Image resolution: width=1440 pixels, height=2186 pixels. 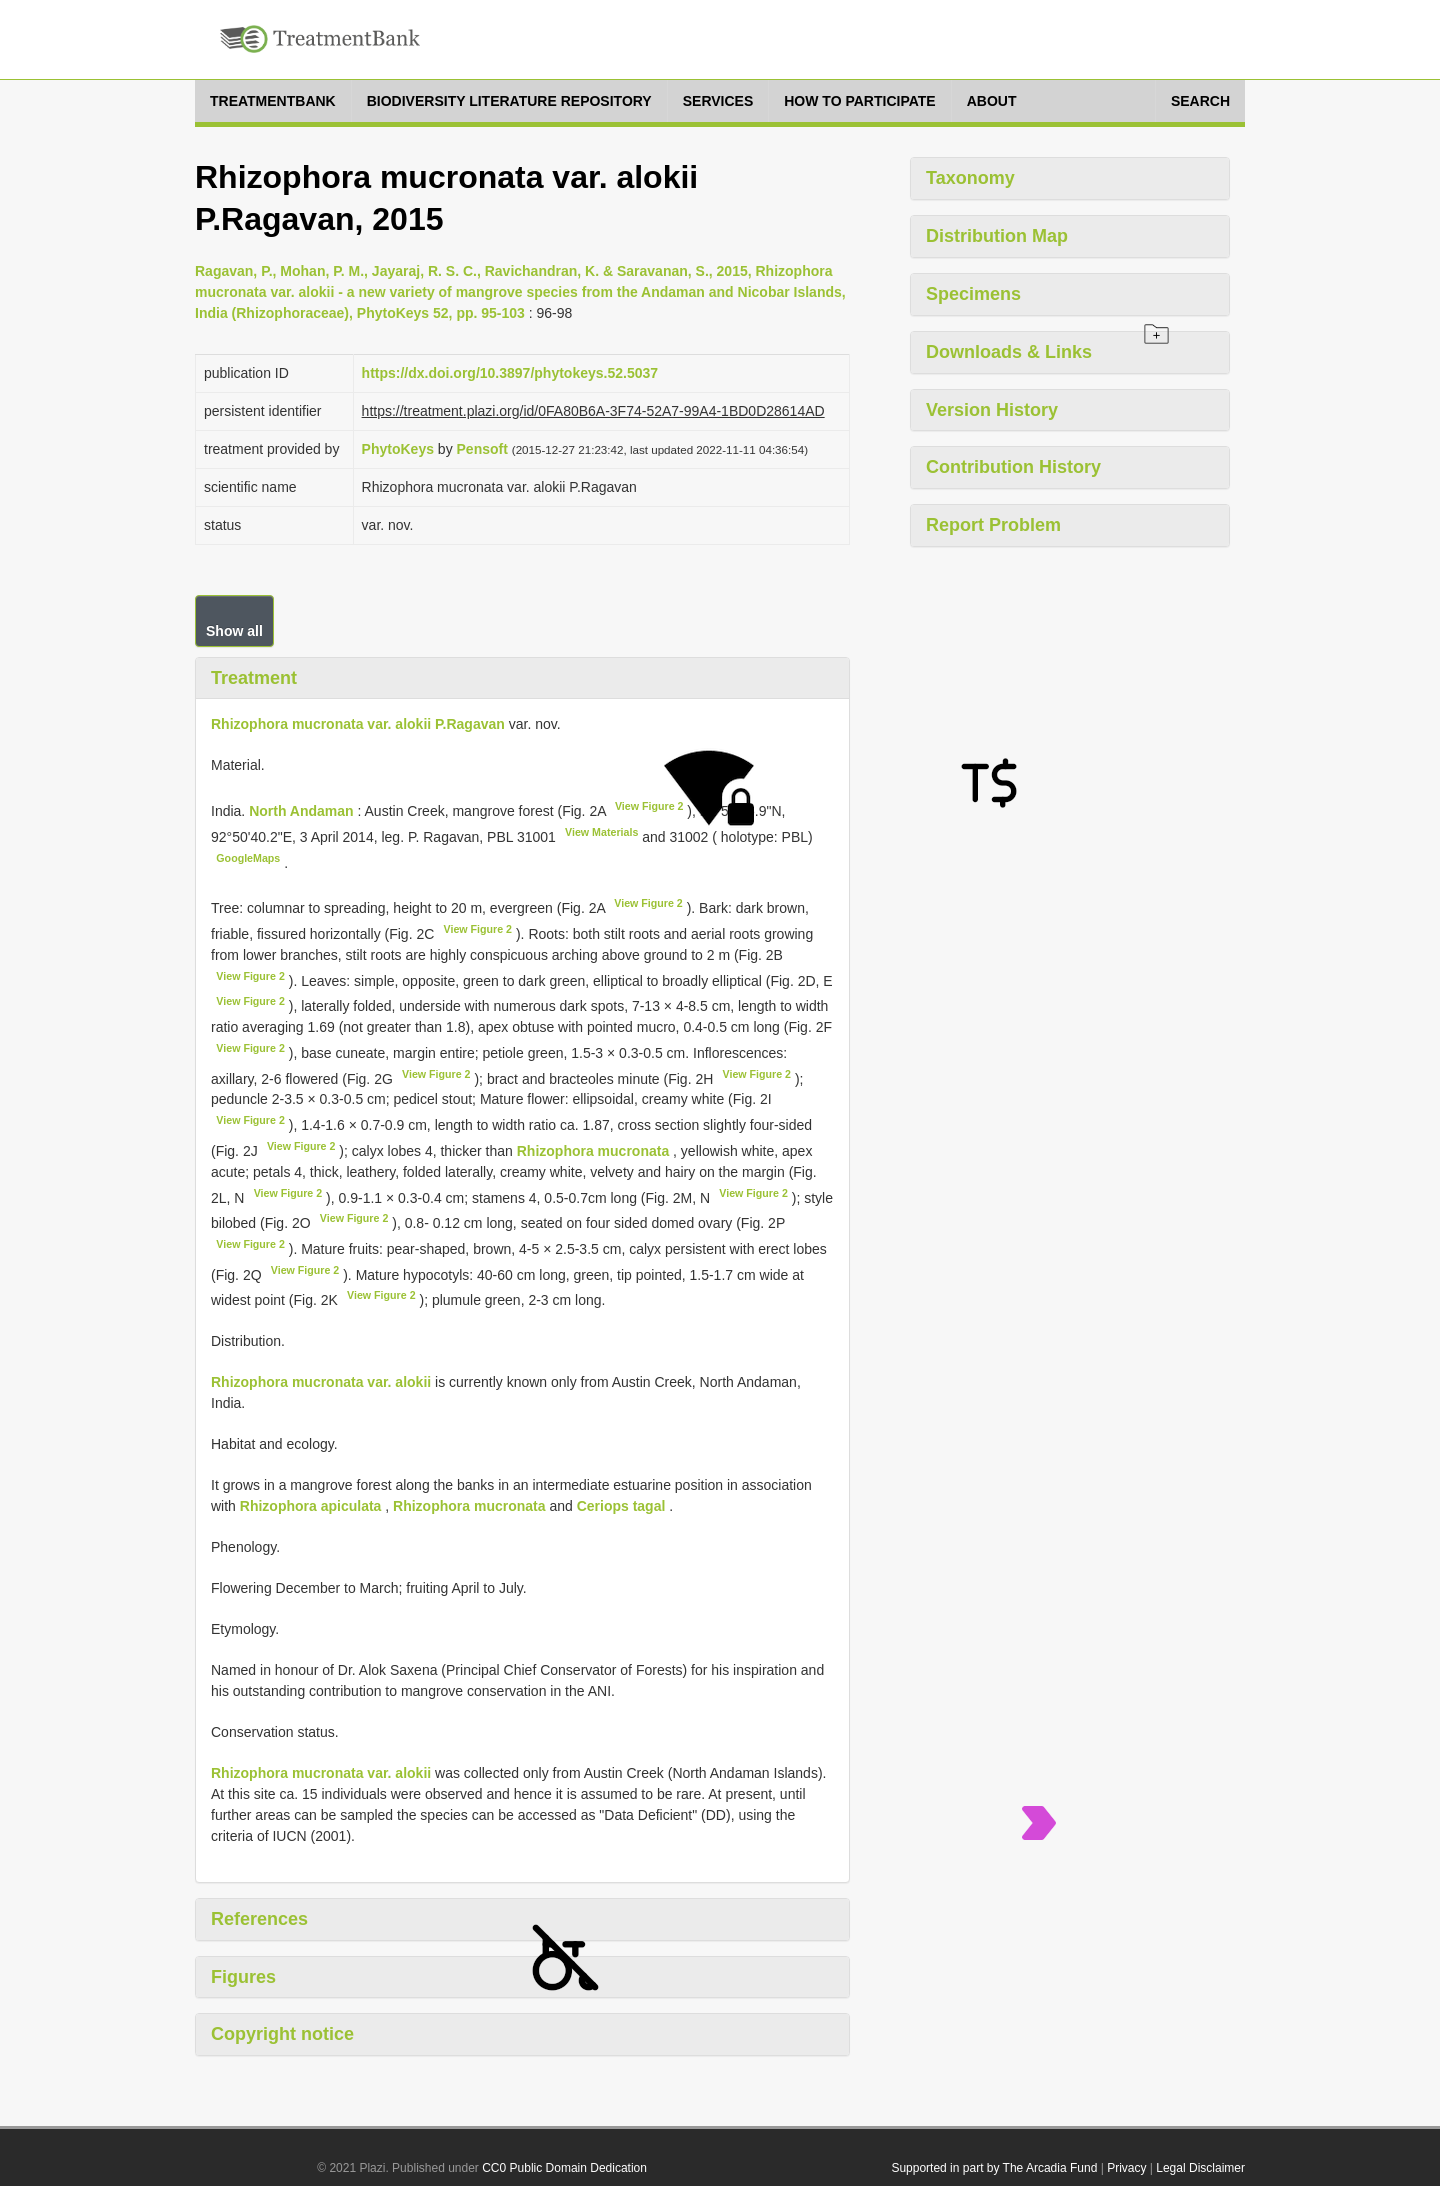 I want to click on indicates wheelchair accessibility is unavailable, so click(x=565, y=1957).